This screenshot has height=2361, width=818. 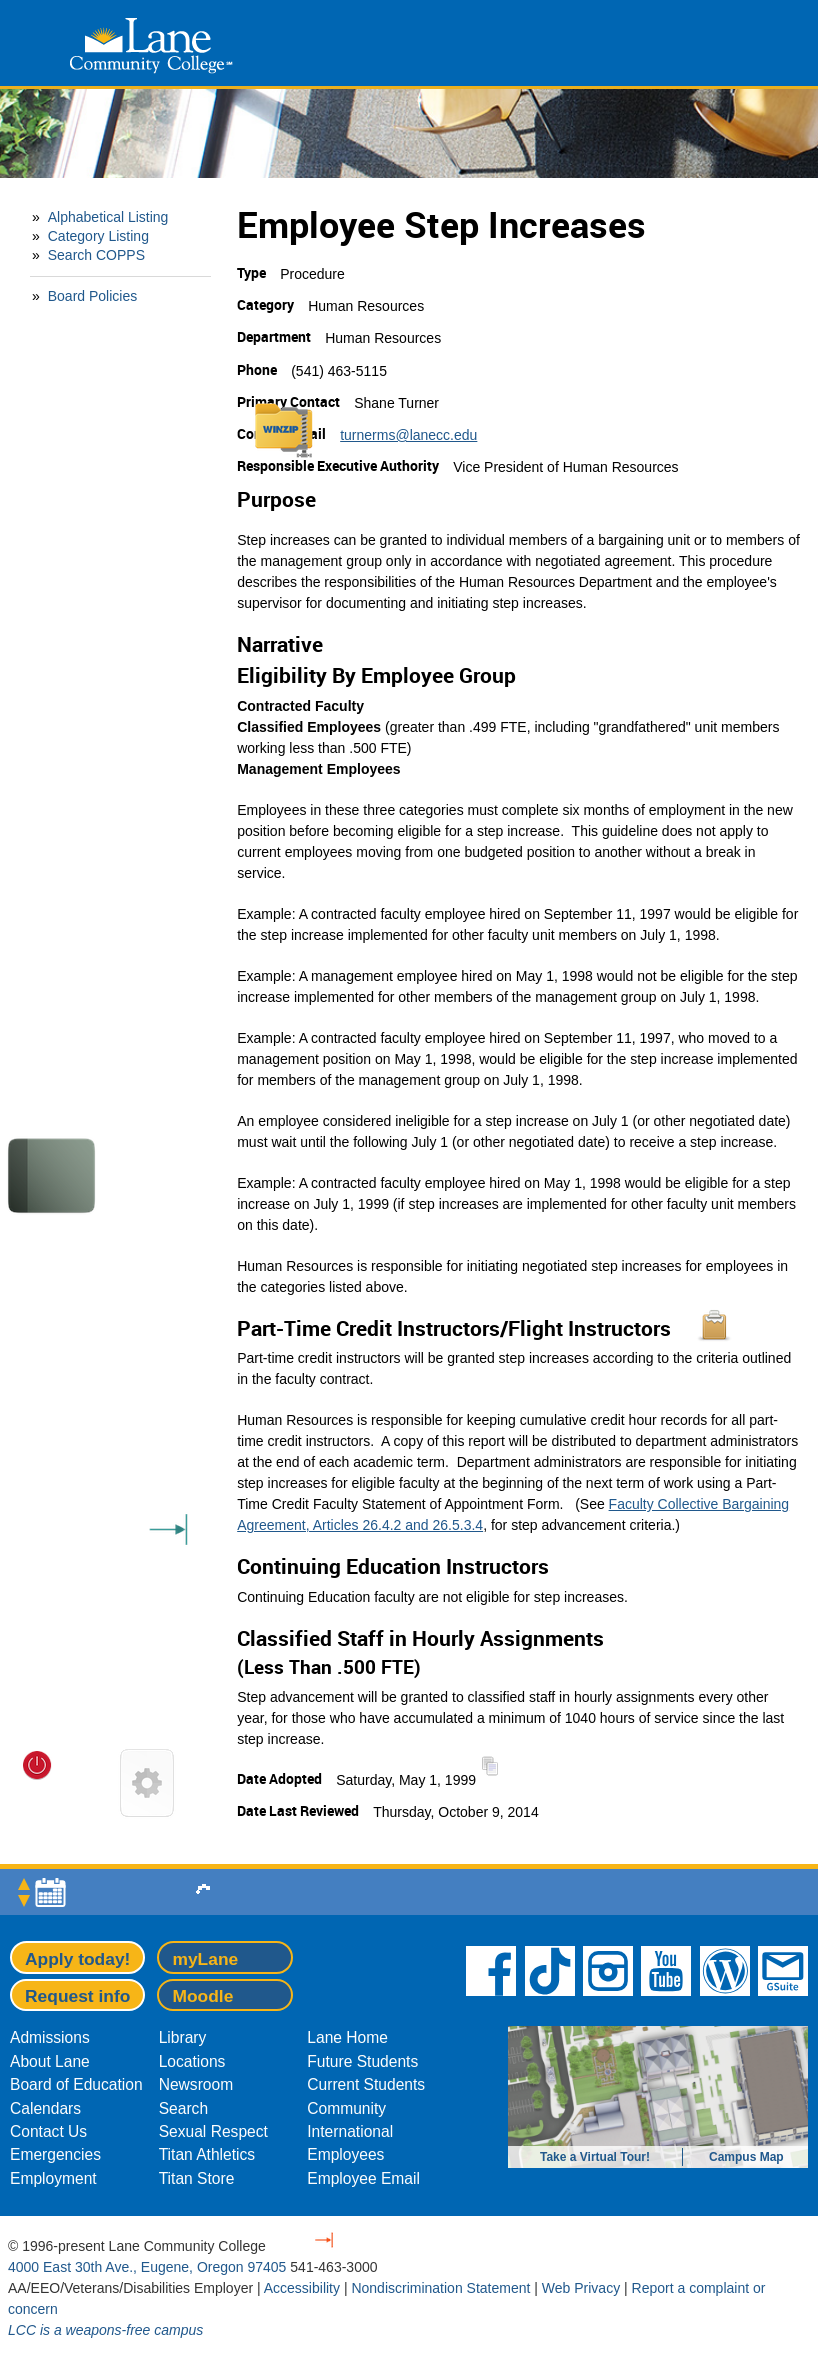 What do you see at coordinates (51, 1172) in the screenshot?
I see `access your desktop folder` at bounding box center [51, 1172].